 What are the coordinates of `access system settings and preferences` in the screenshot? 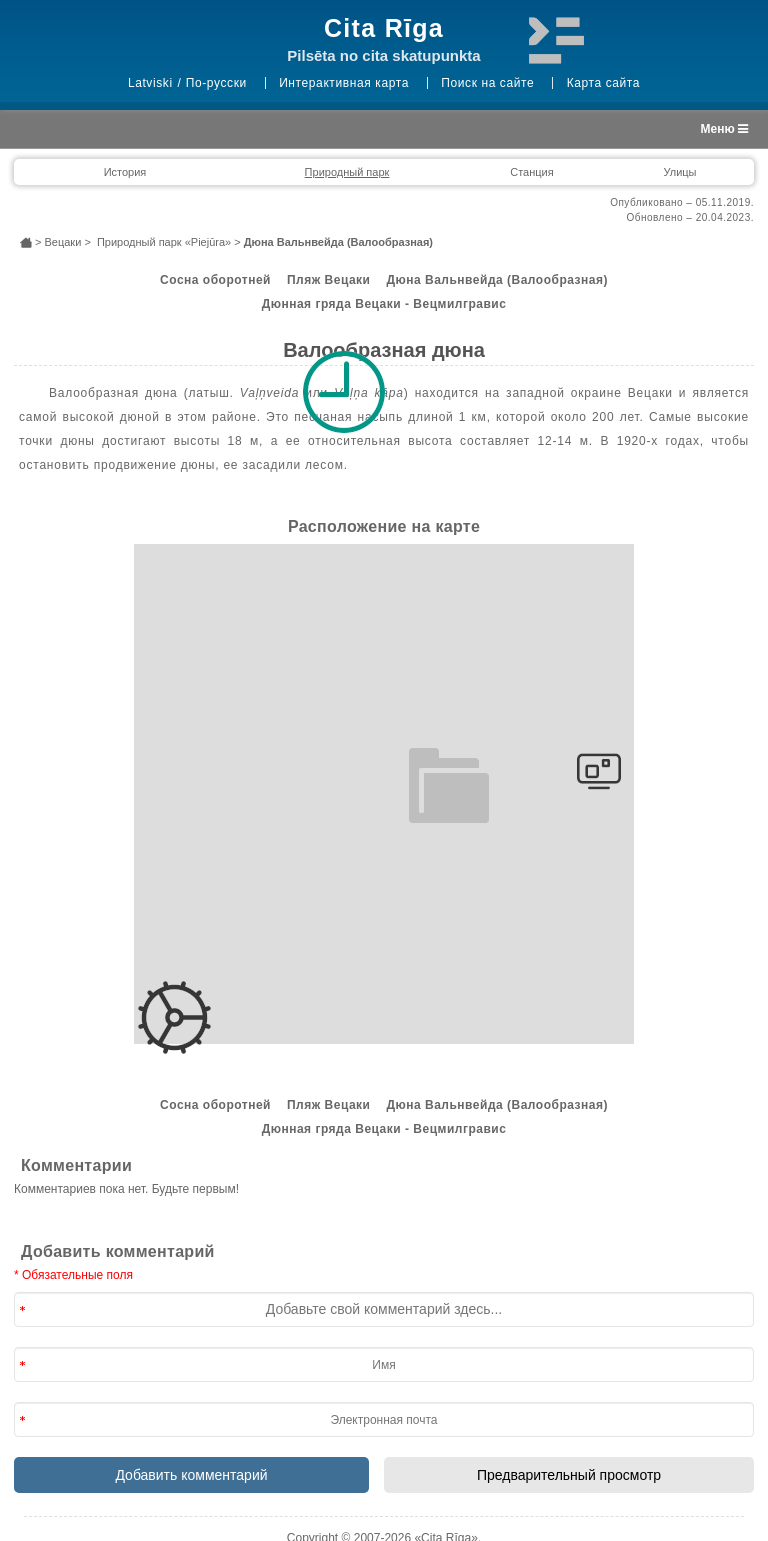 It's located at (174, 1017).